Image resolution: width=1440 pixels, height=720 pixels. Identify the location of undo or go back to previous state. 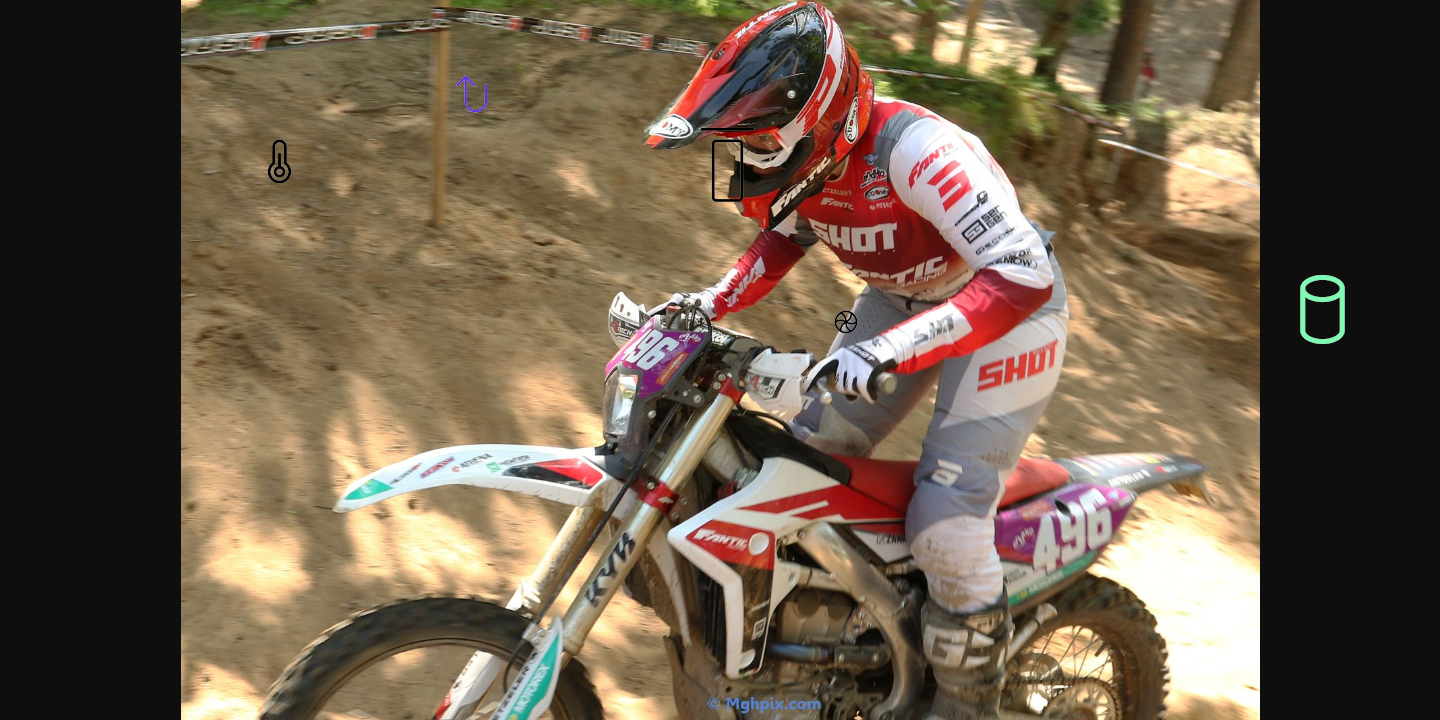
(473, 94).